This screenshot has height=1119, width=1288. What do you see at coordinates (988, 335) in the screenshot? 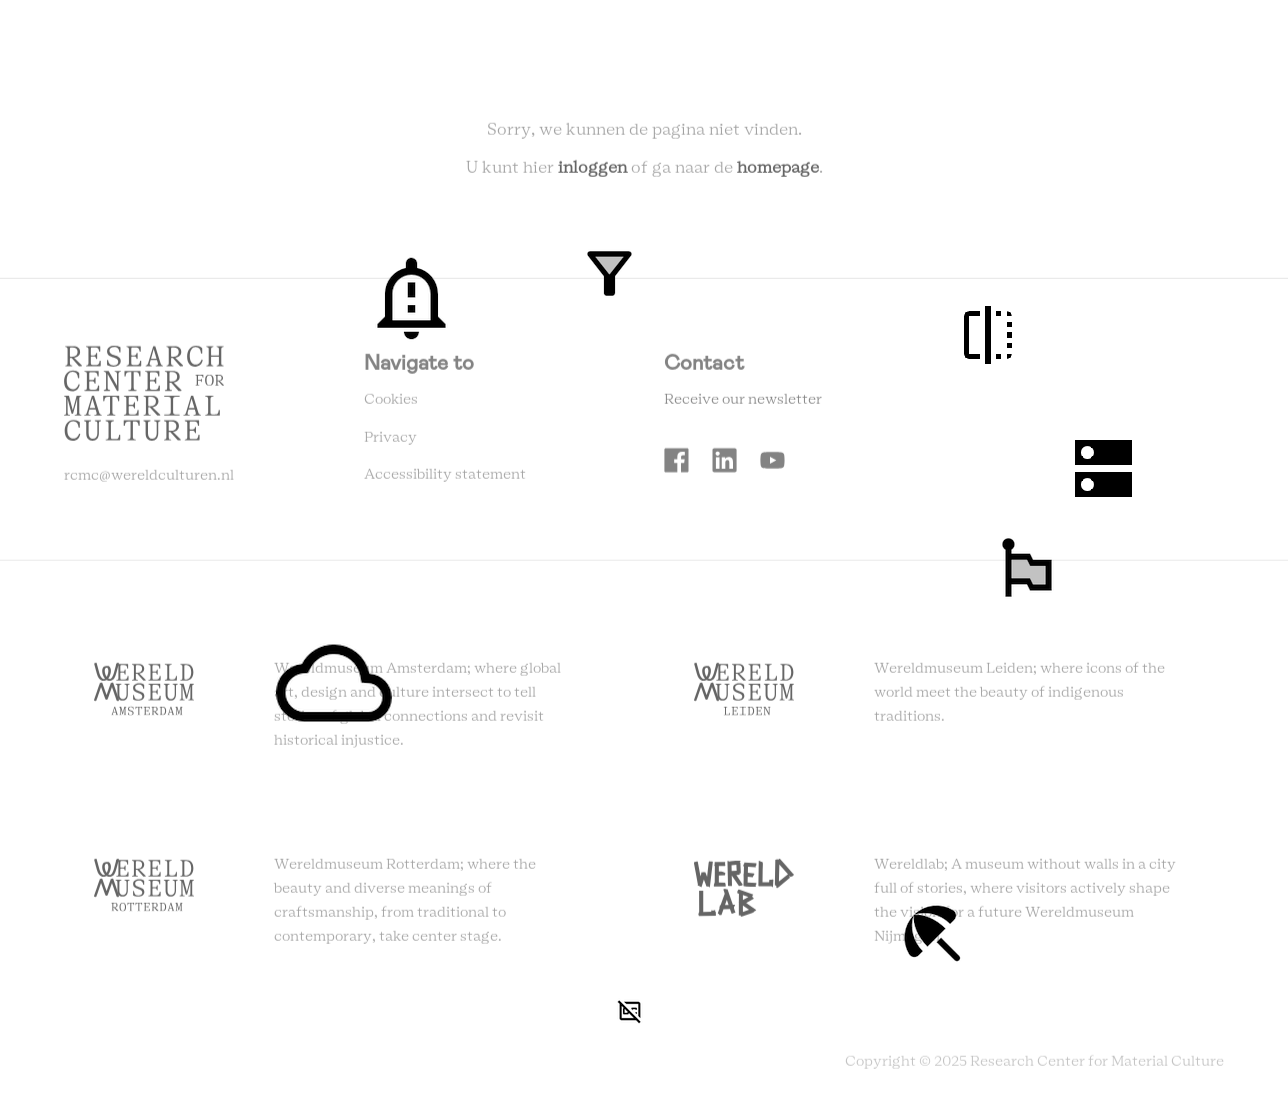
I see `flip image horizontally` at bounding box center [988, 335].